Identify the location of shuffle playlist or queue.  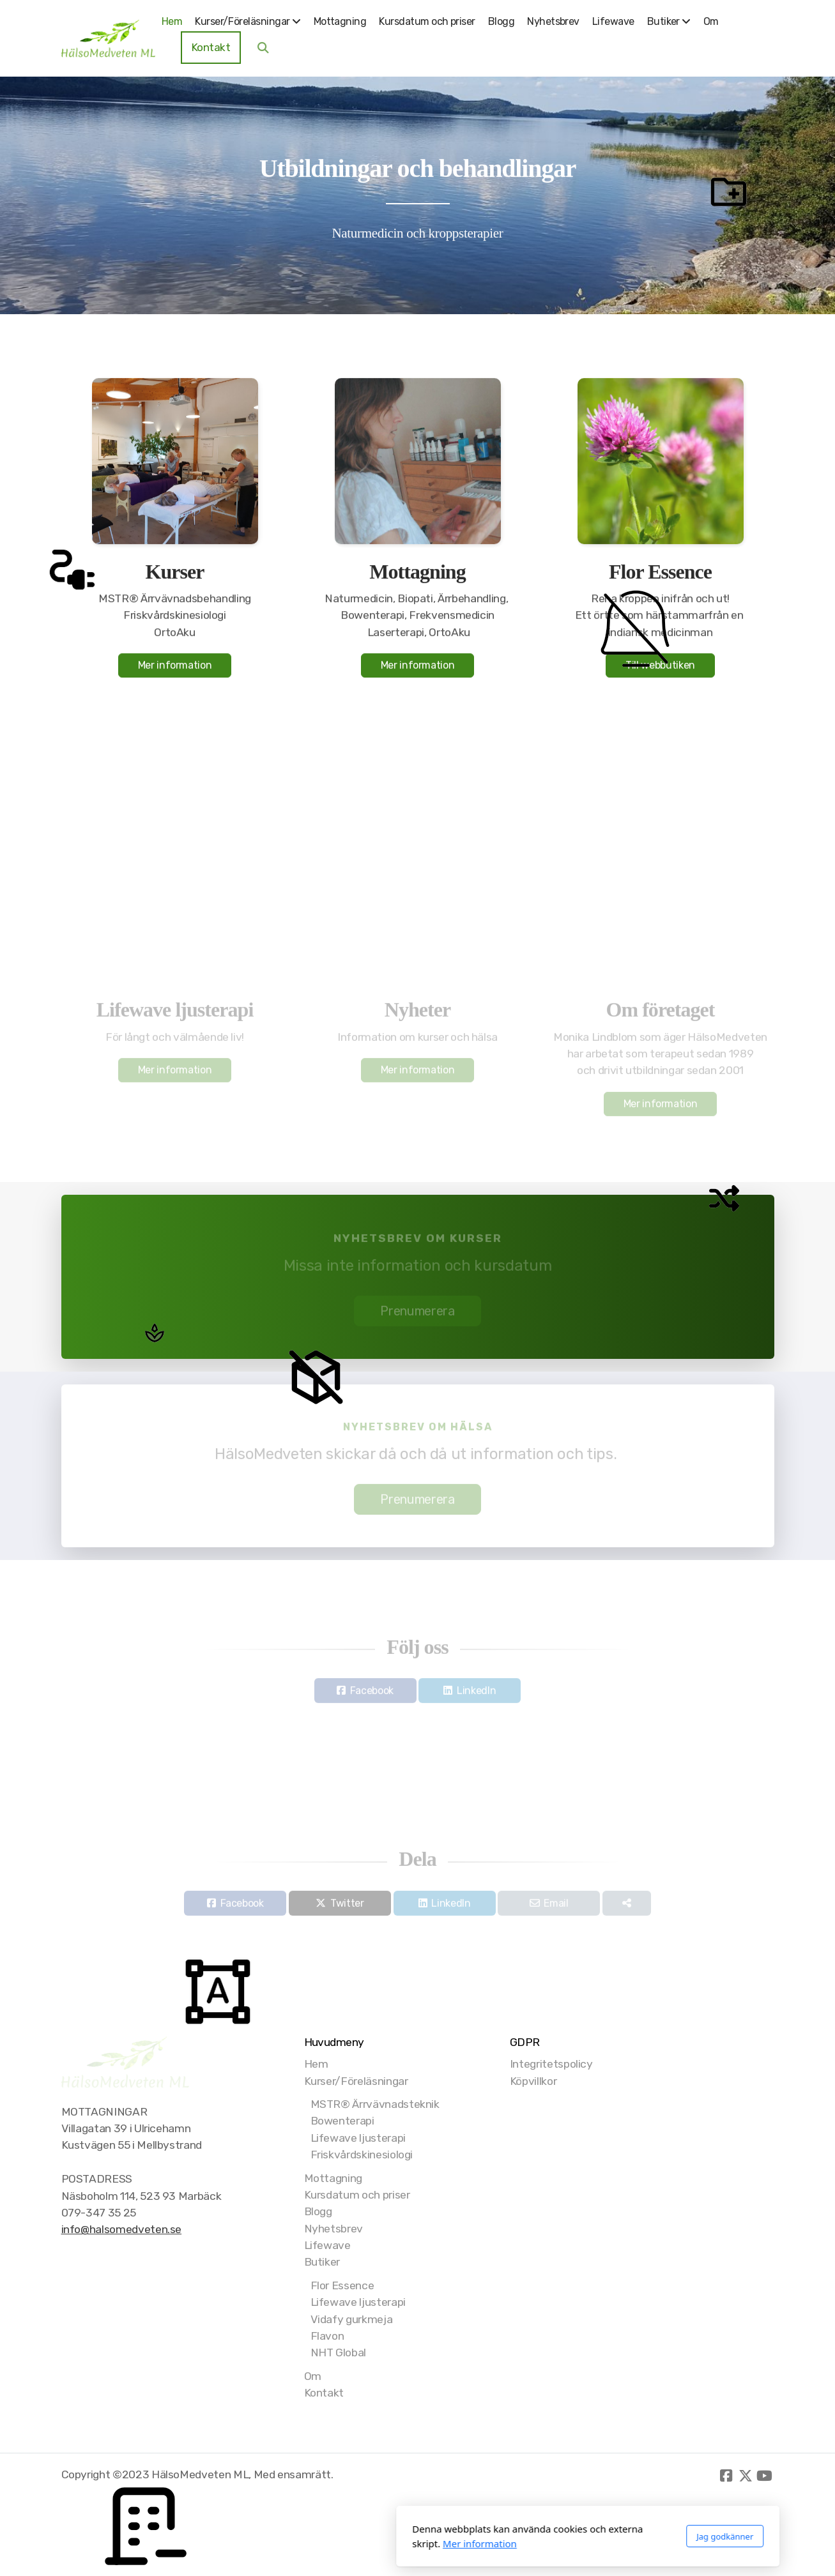
(724, 1198).